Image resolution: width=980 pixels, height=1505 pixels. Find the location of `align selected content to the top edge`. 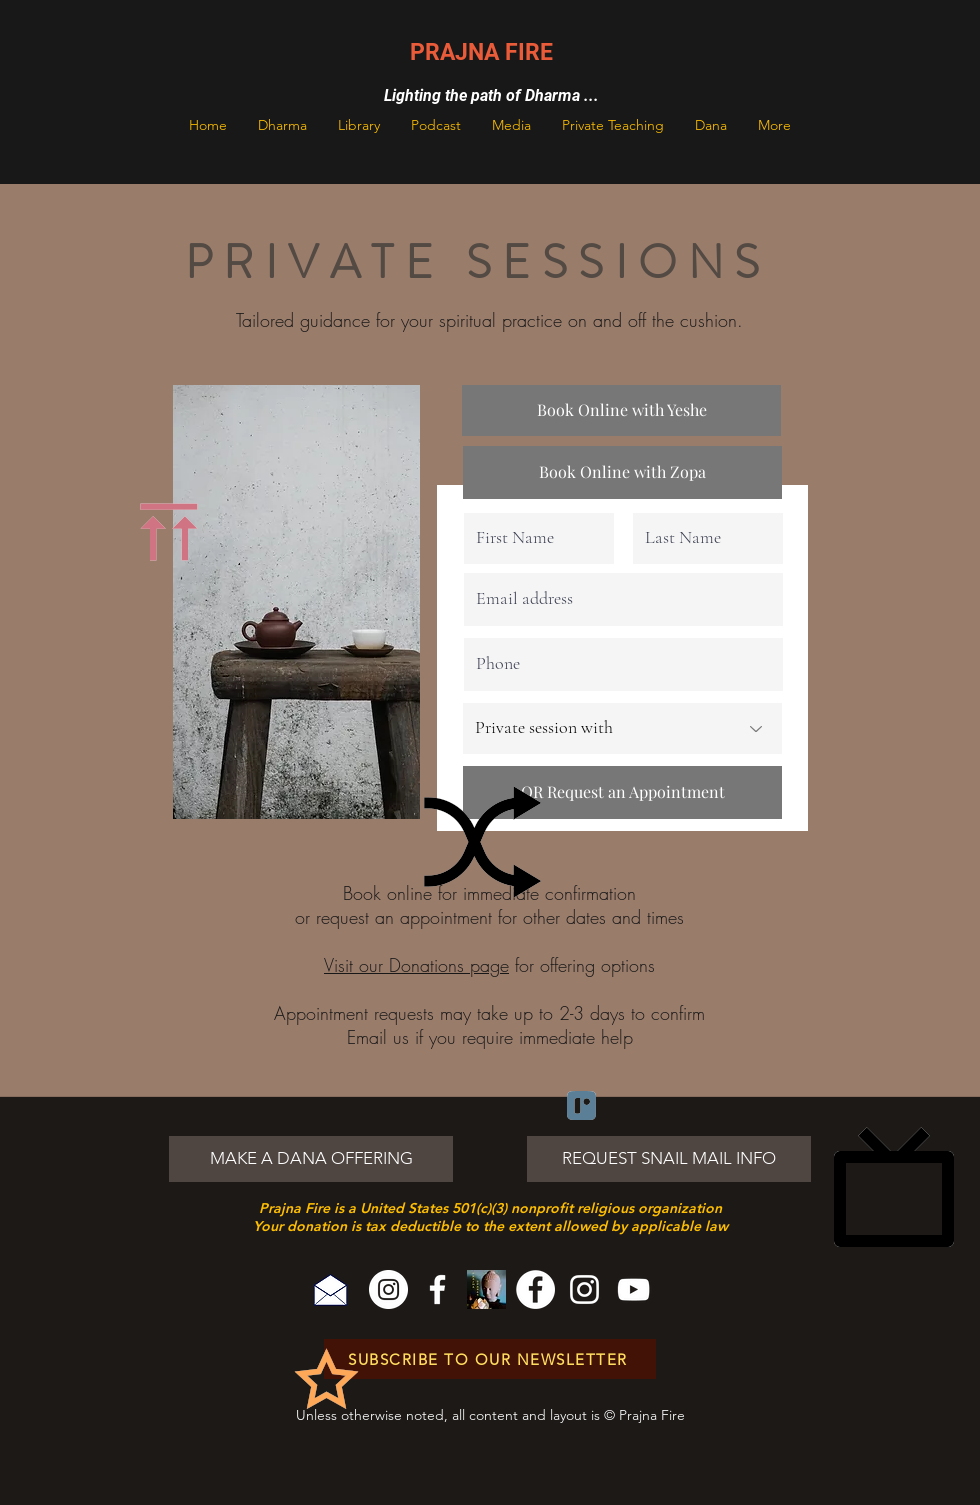

align selected content to the top edge is located at coordinates (169, 532).